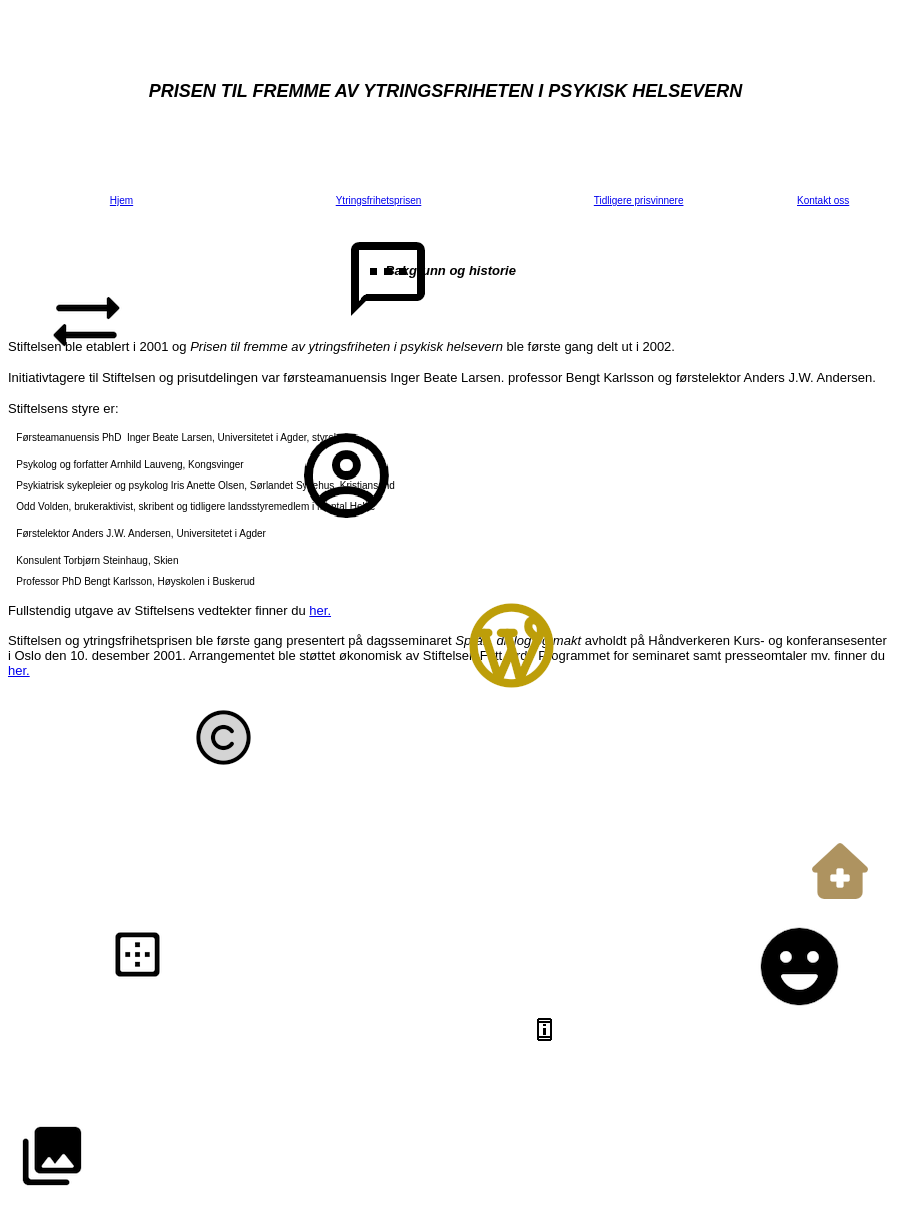 This screenshot has height=1232, width=901. I want to click on open text messaging app, so click(388, 279).